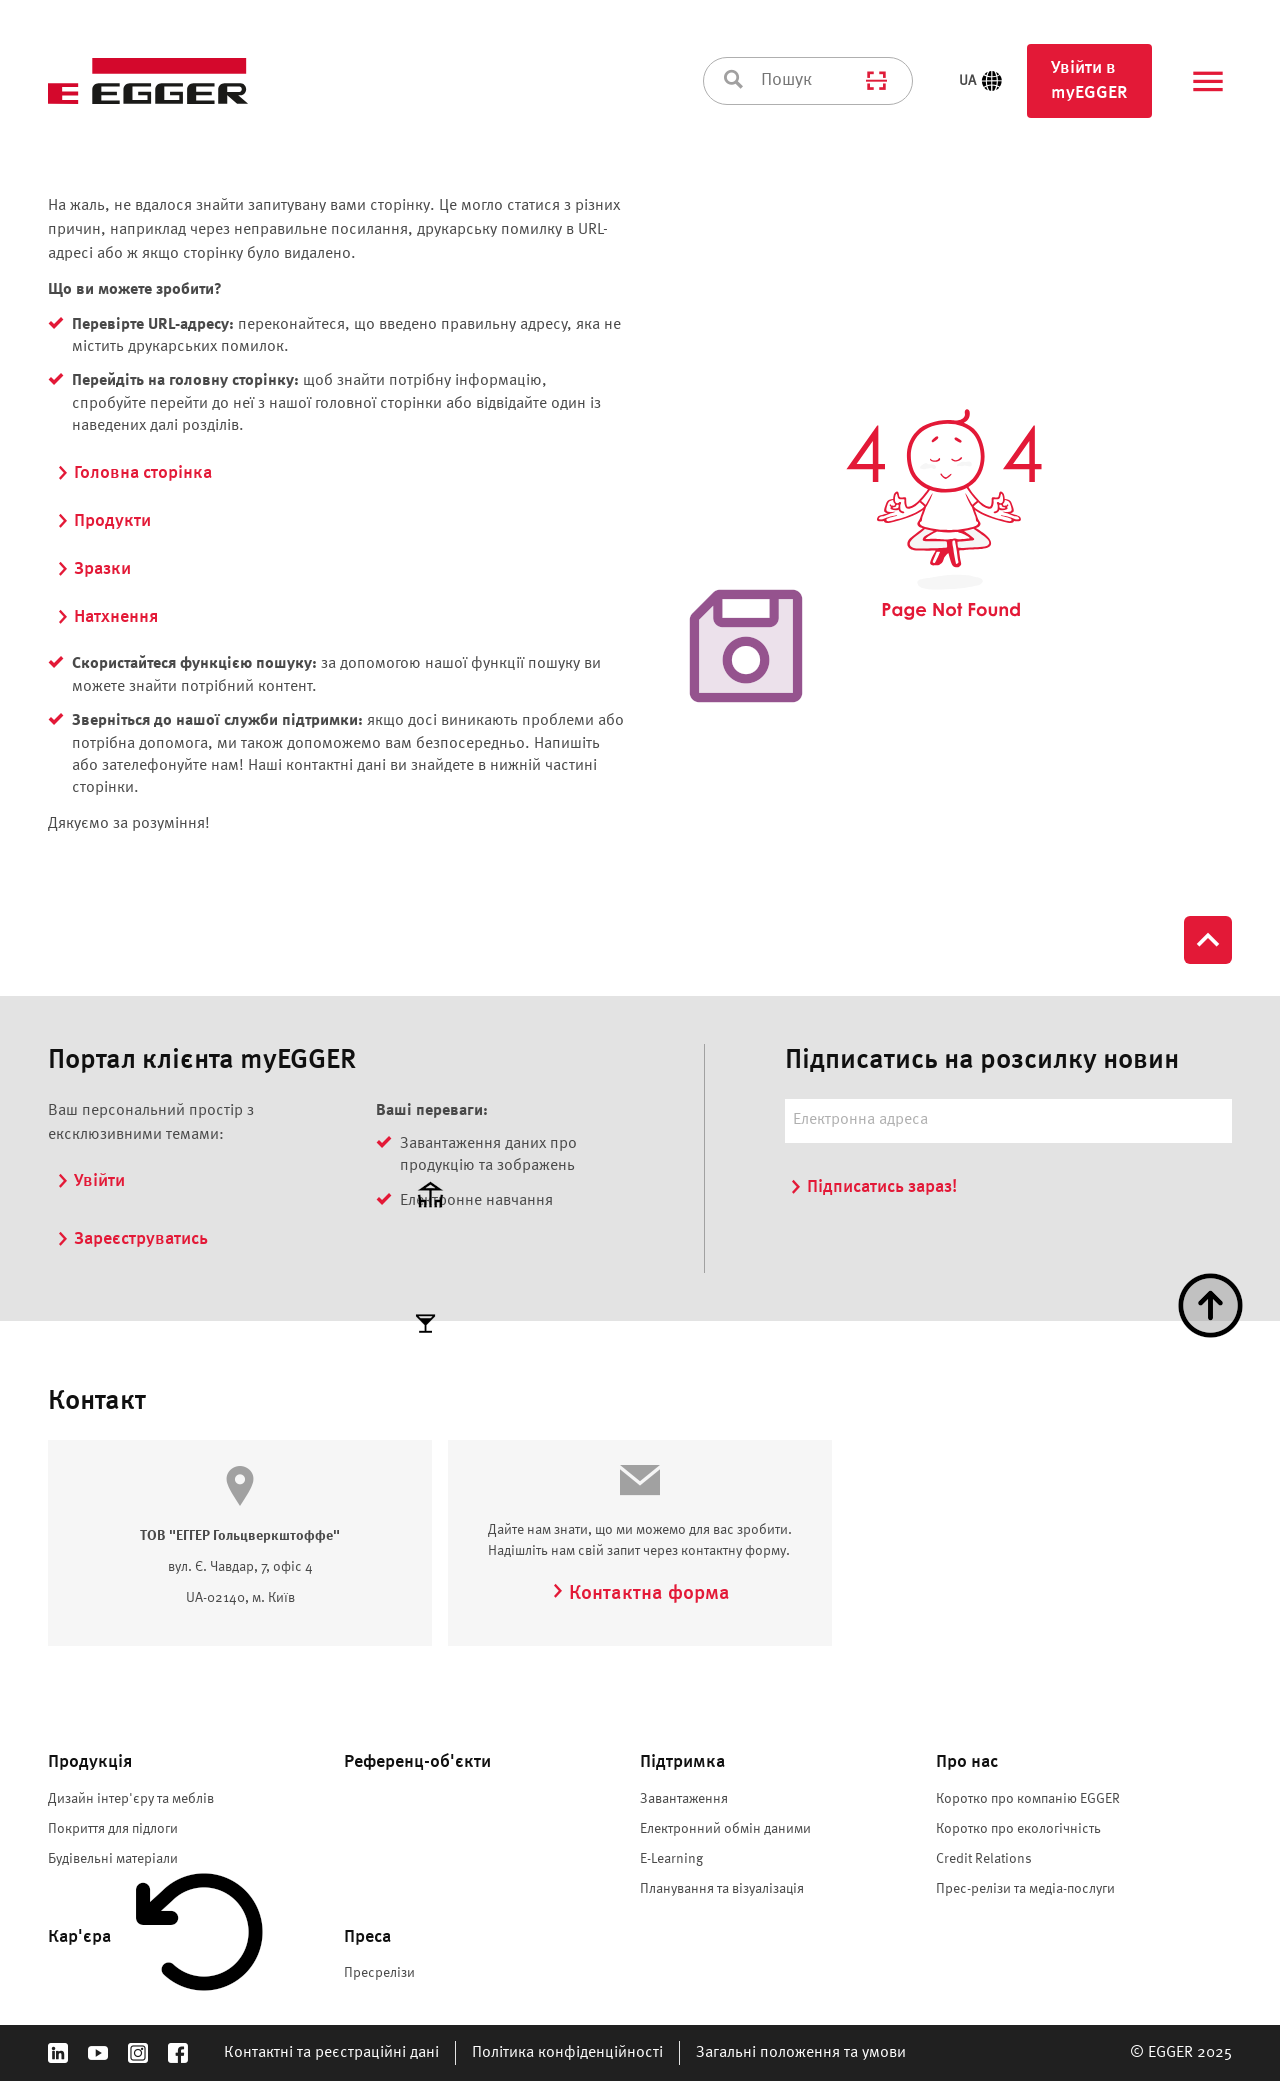  I want to click on scroll to top of page, so click(1210, 1305).